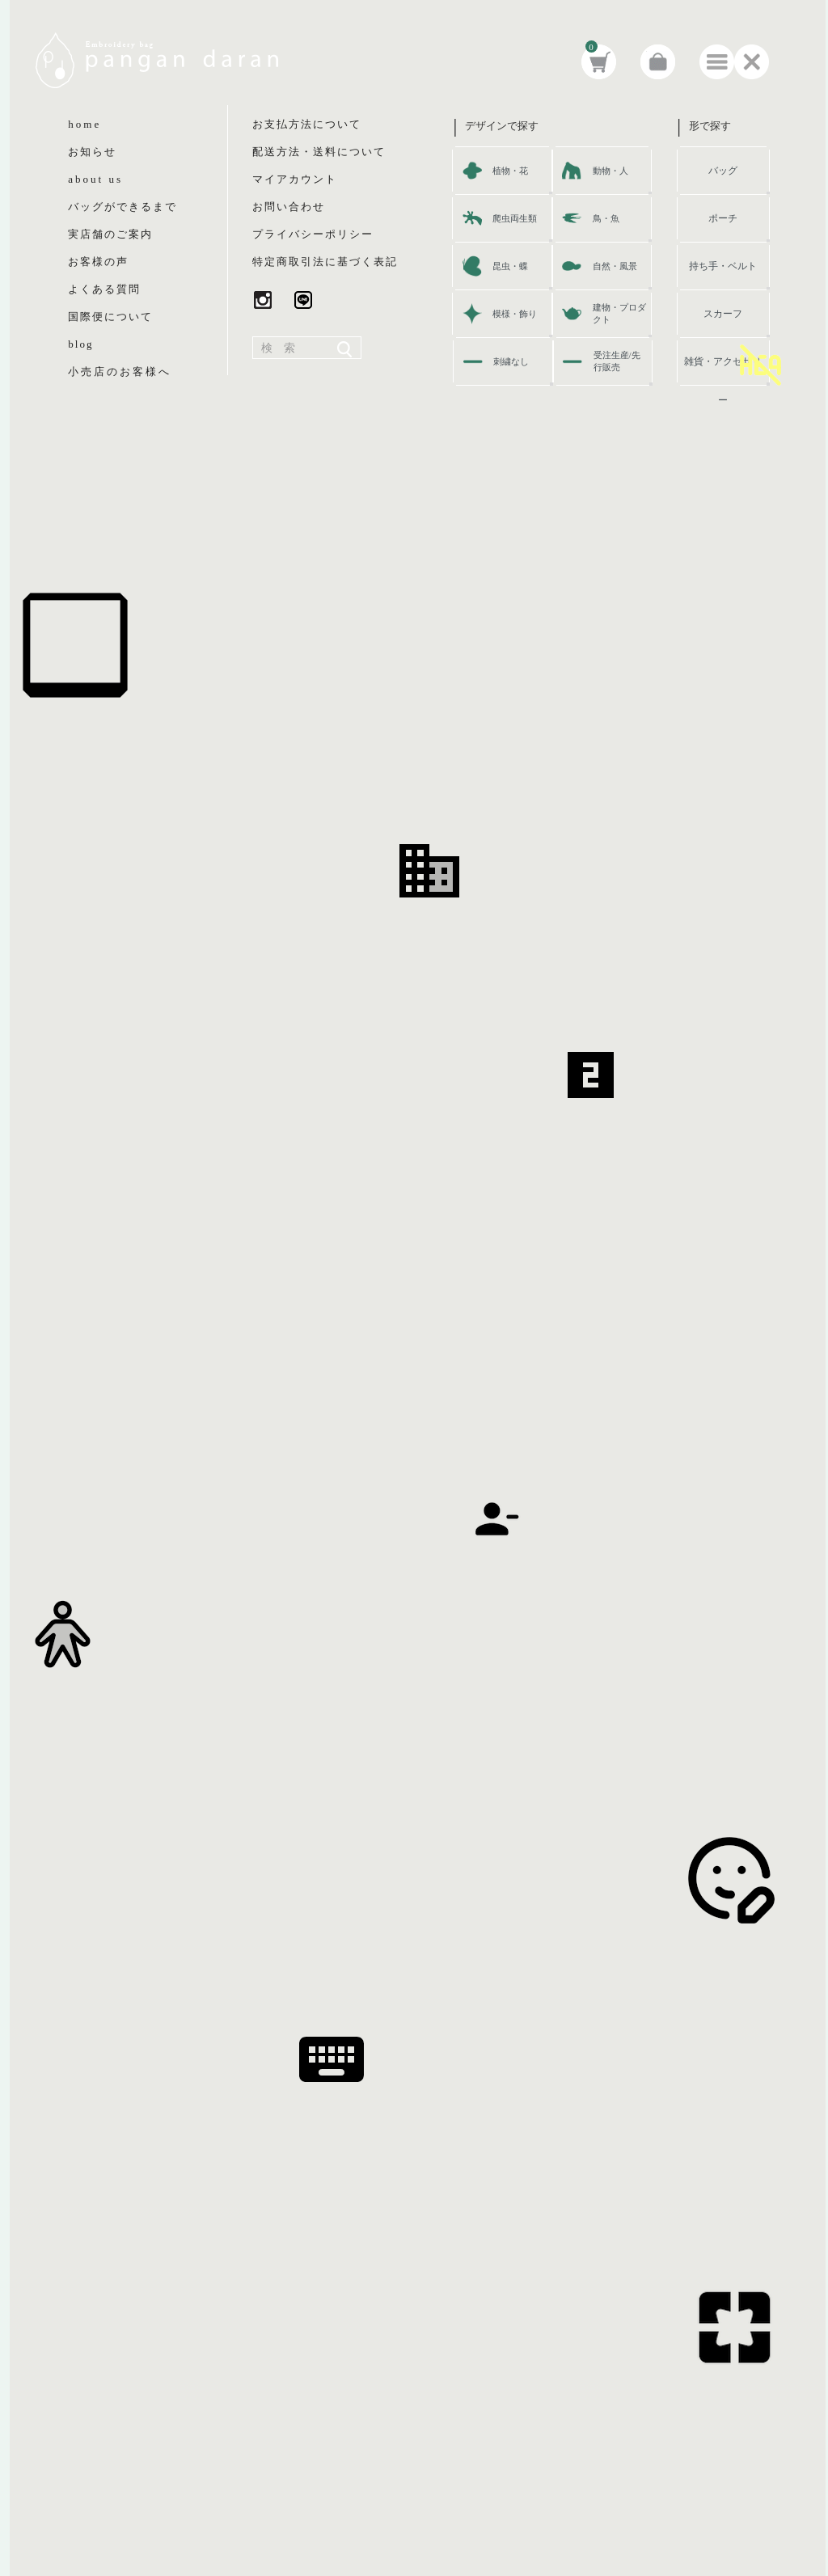 The height and width of the screenshot is (2576, 828). I want to click on view business contact information, so click(429, 871).